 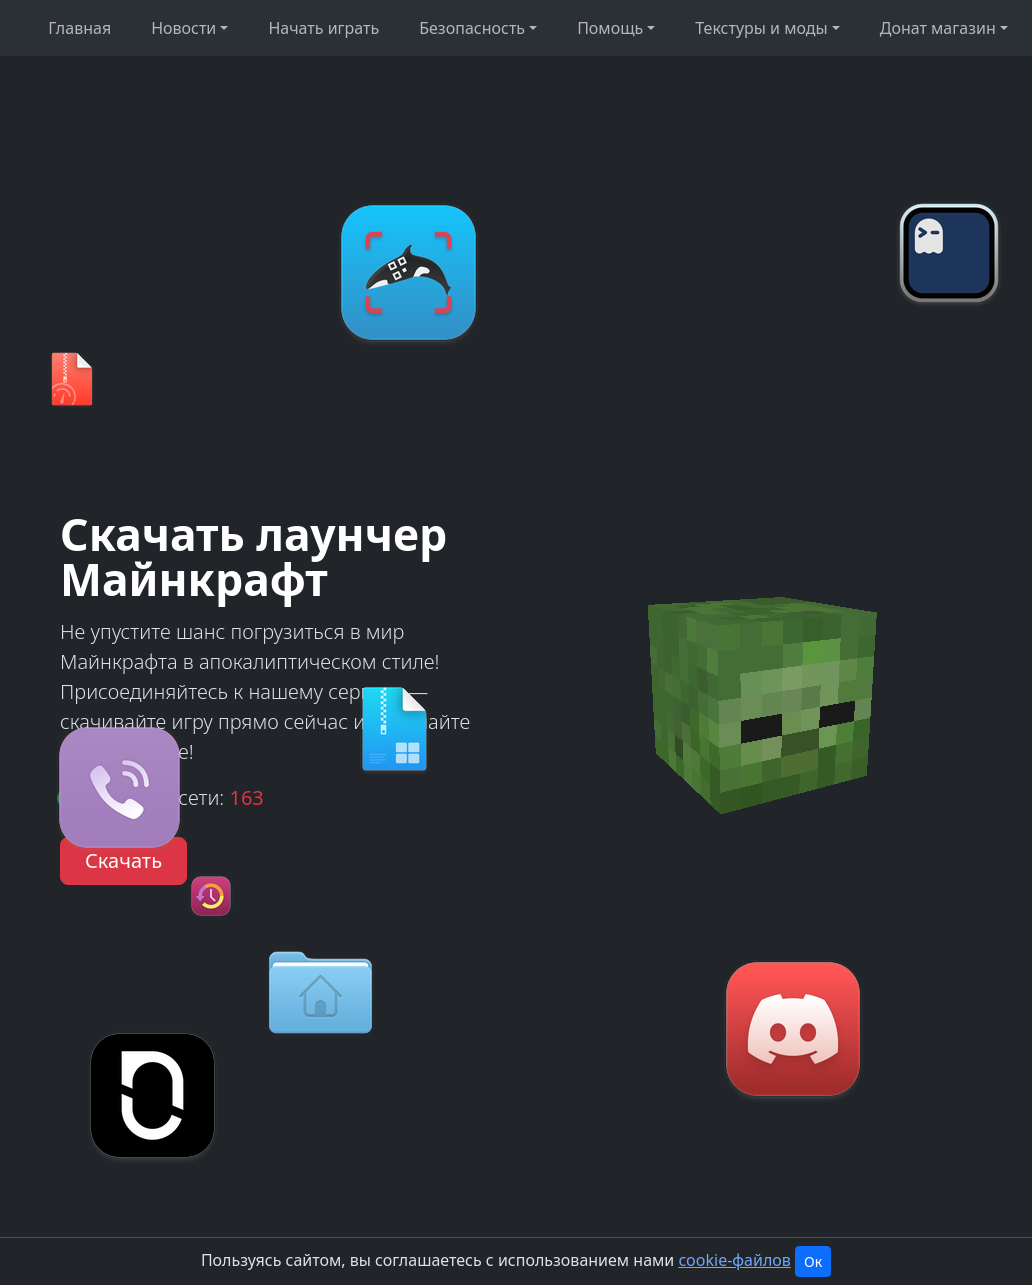 I want to click on open notesnook app, so click(x=152, y=1095).